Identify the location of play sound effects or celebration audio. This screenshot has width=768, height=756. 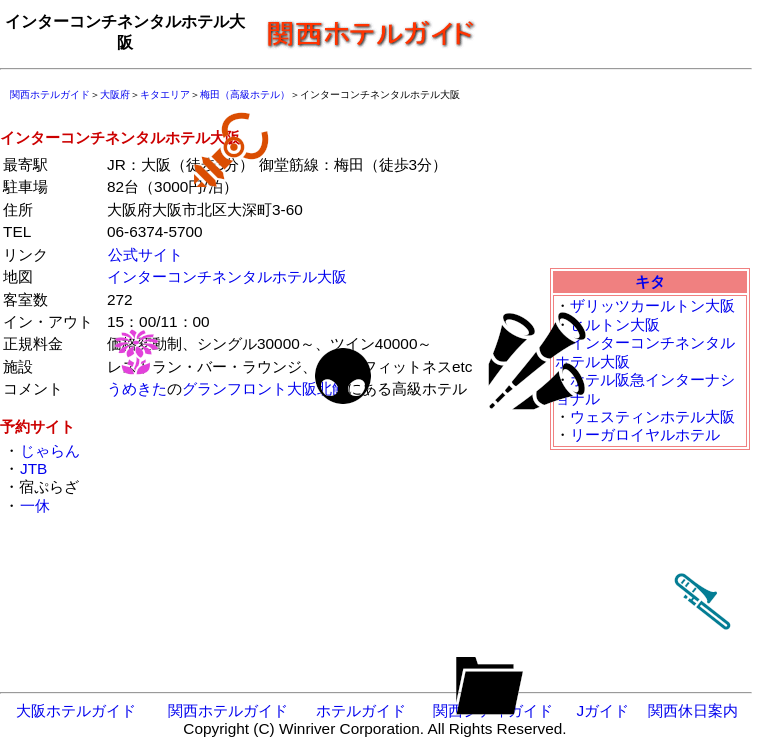
(537, 360).